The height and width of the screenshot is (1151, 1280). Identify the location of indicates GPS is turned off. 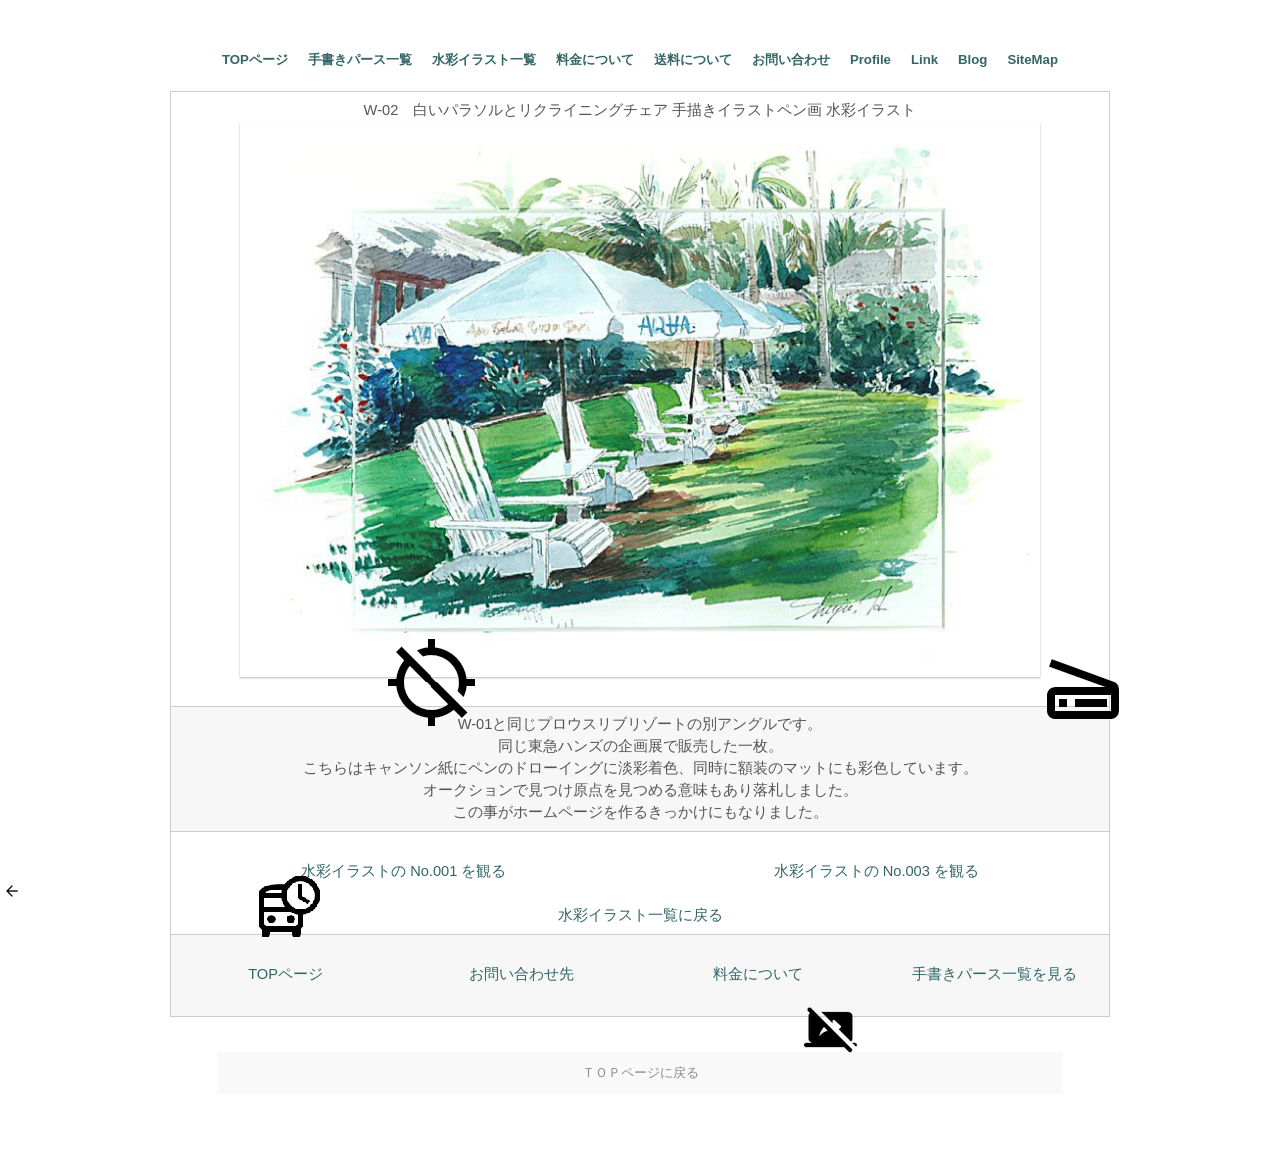
(431, 682).